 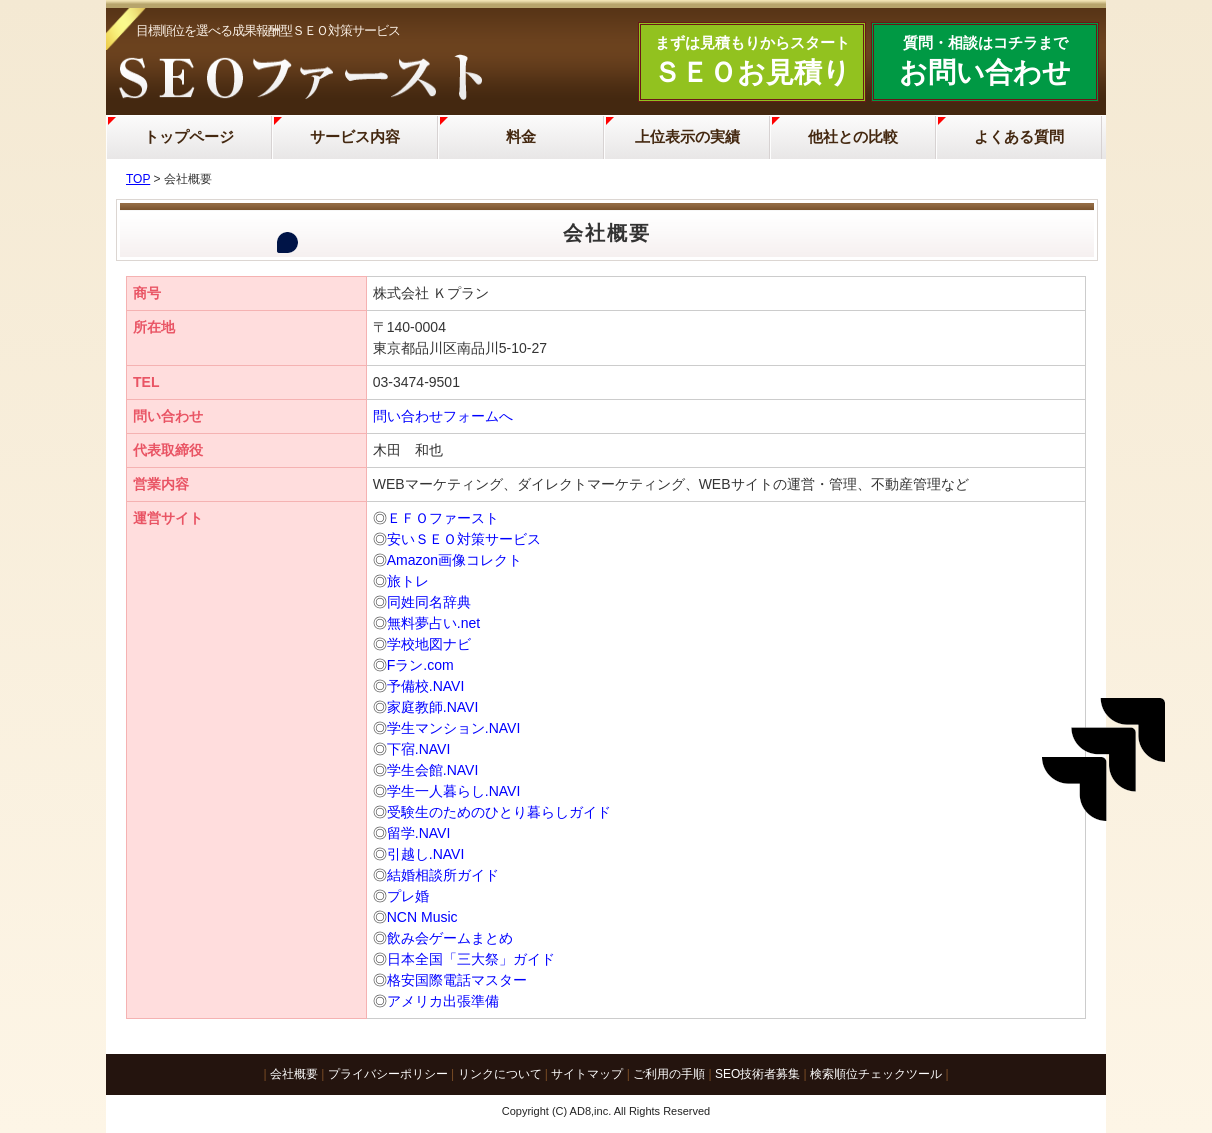 What do you see at coordinates (1103, 759) in the screenshot?
I see `open Jira project management` at bounding box center [1103, 759].